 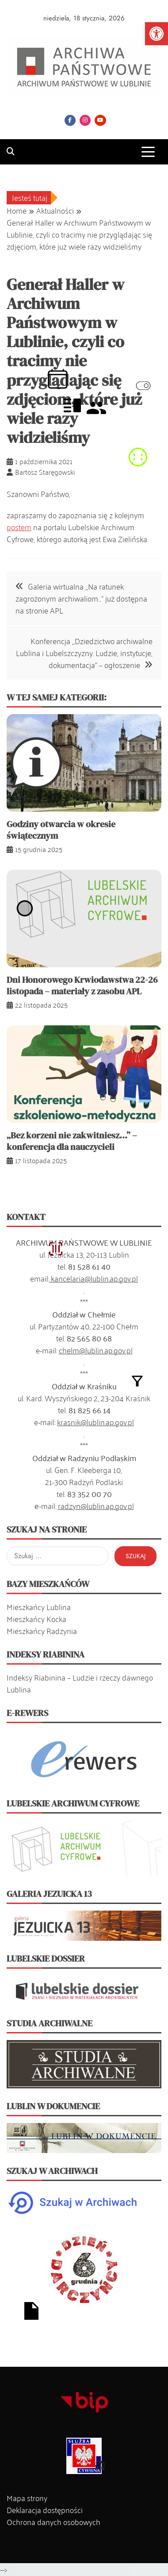 What do you see at coordinates (25, 908) in the screenshot?
I see `indicates a filled or selected state` at bounding box center [25, 908].